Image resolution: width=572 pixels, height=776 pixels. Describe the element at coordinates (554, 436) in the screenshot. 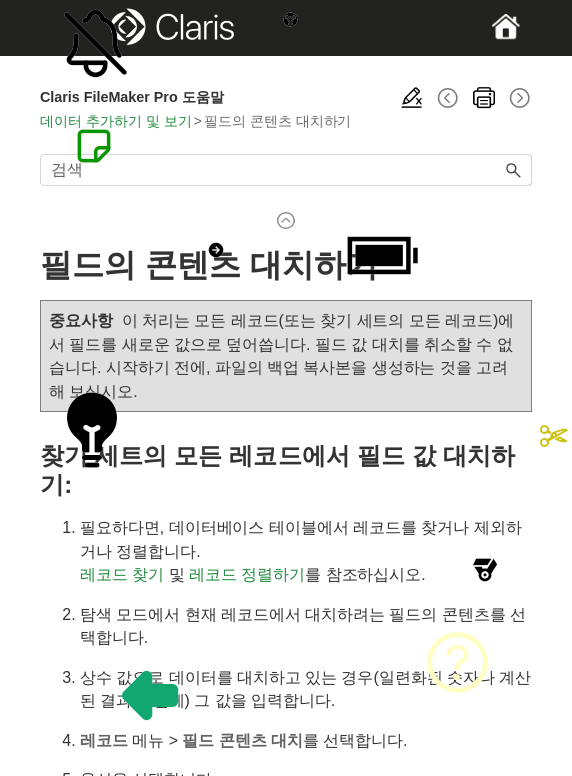

I see `cut selected text or content` at that location.